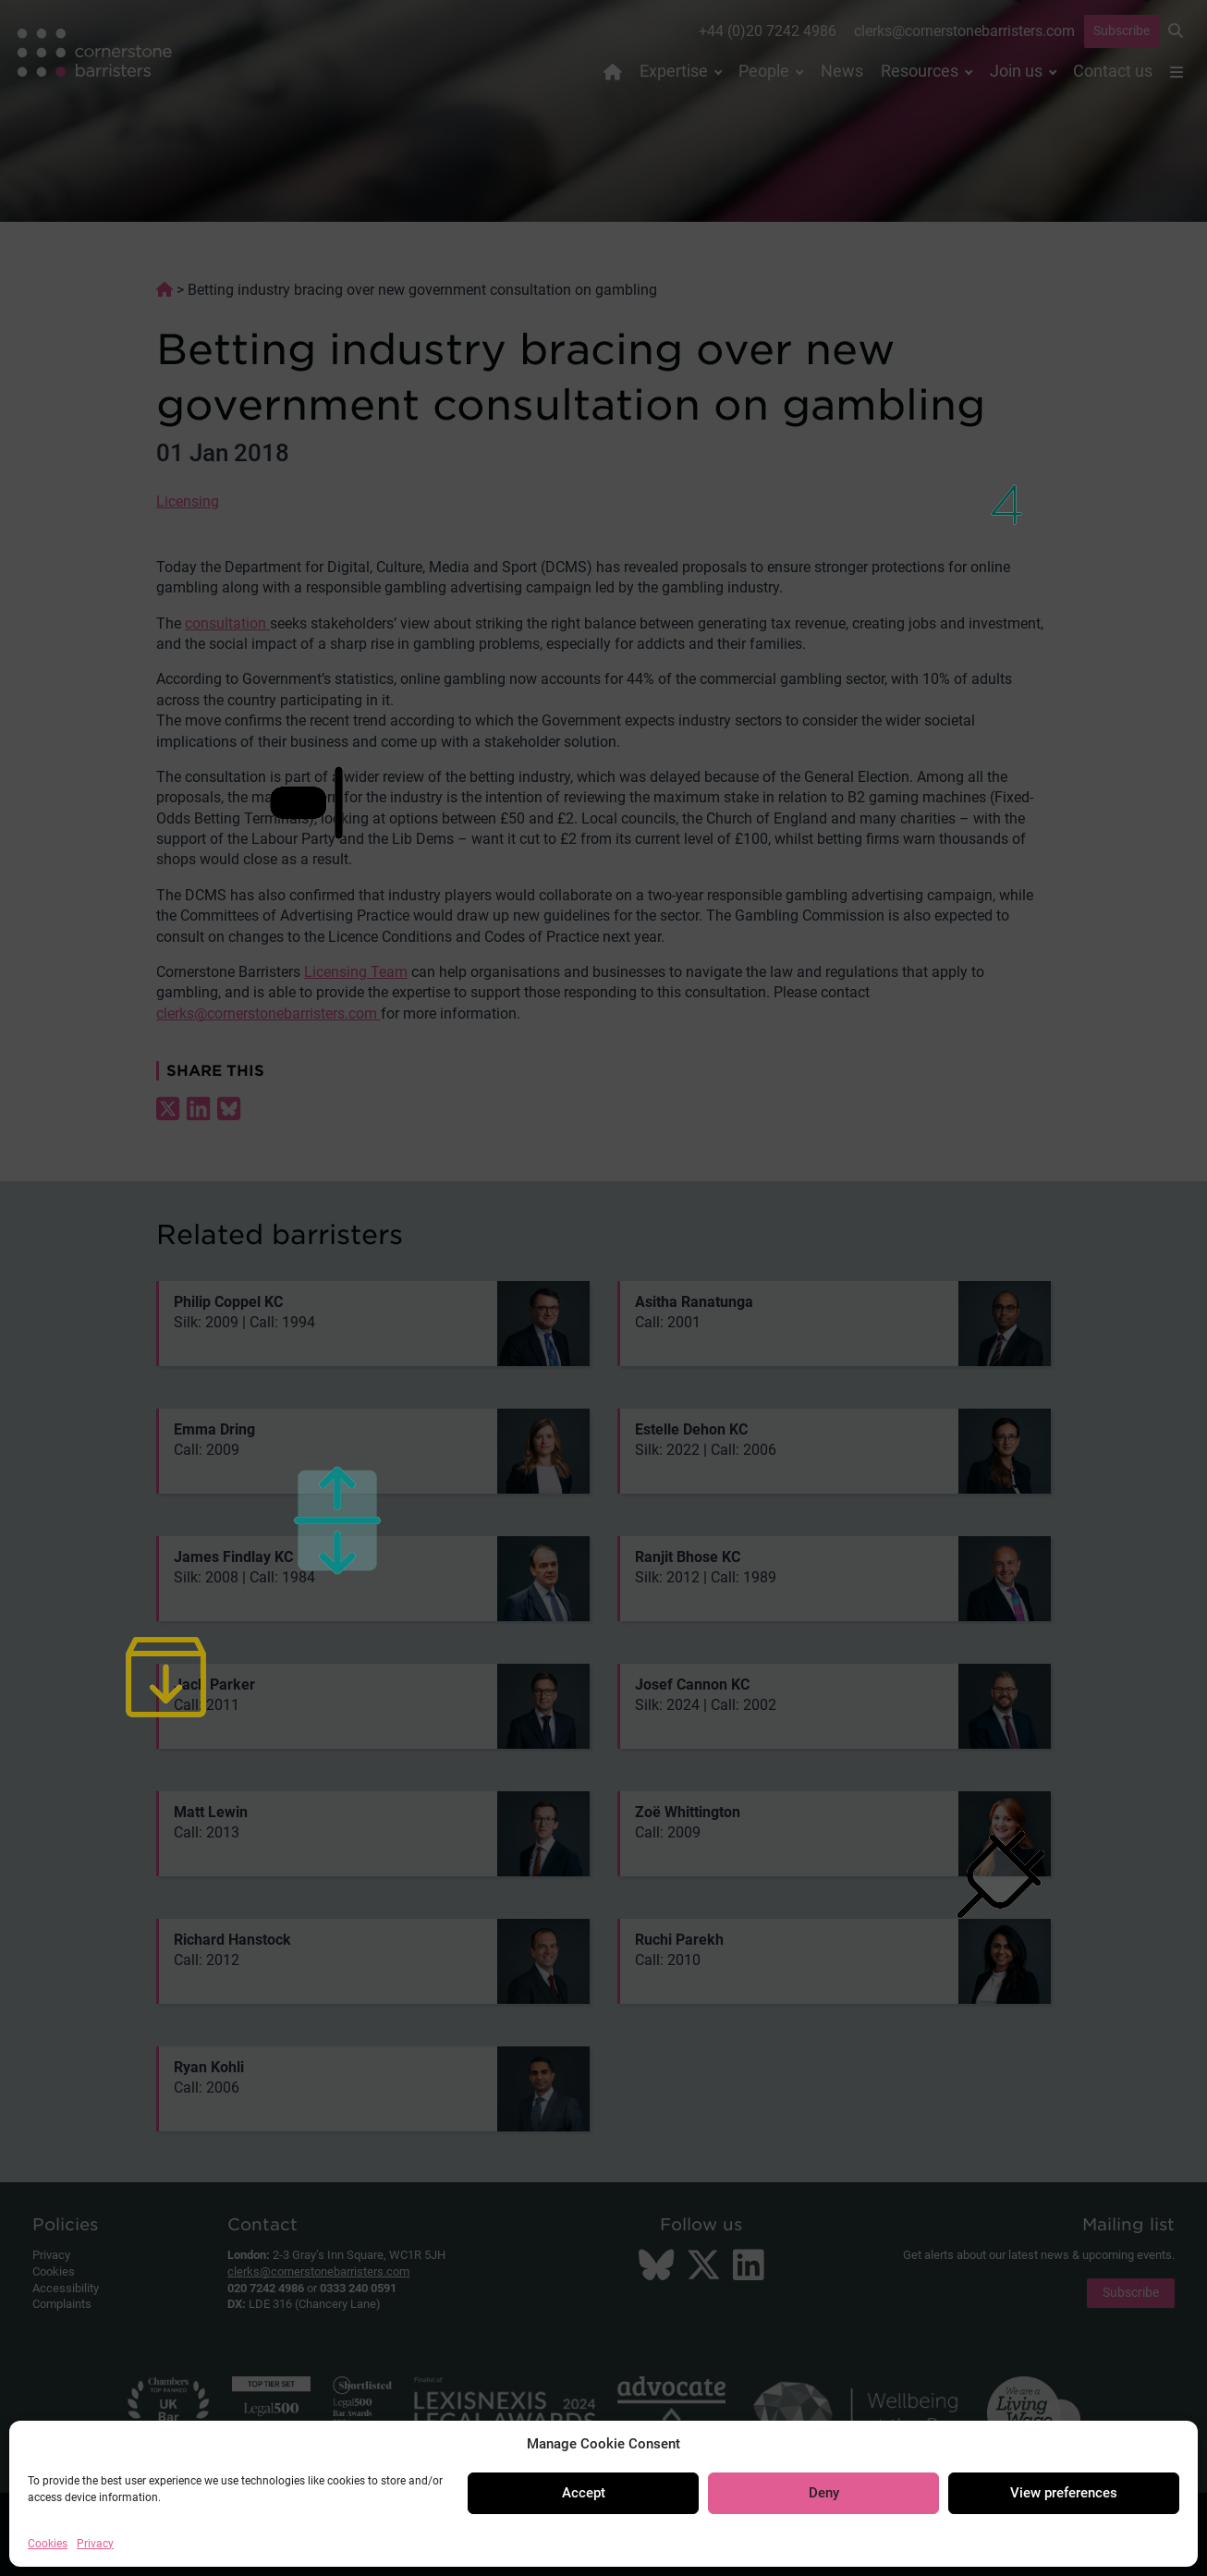  Describe the element at coordinates (1007, 505) in the screenshot. I see `indicates step four in a multi-step process` at that location.